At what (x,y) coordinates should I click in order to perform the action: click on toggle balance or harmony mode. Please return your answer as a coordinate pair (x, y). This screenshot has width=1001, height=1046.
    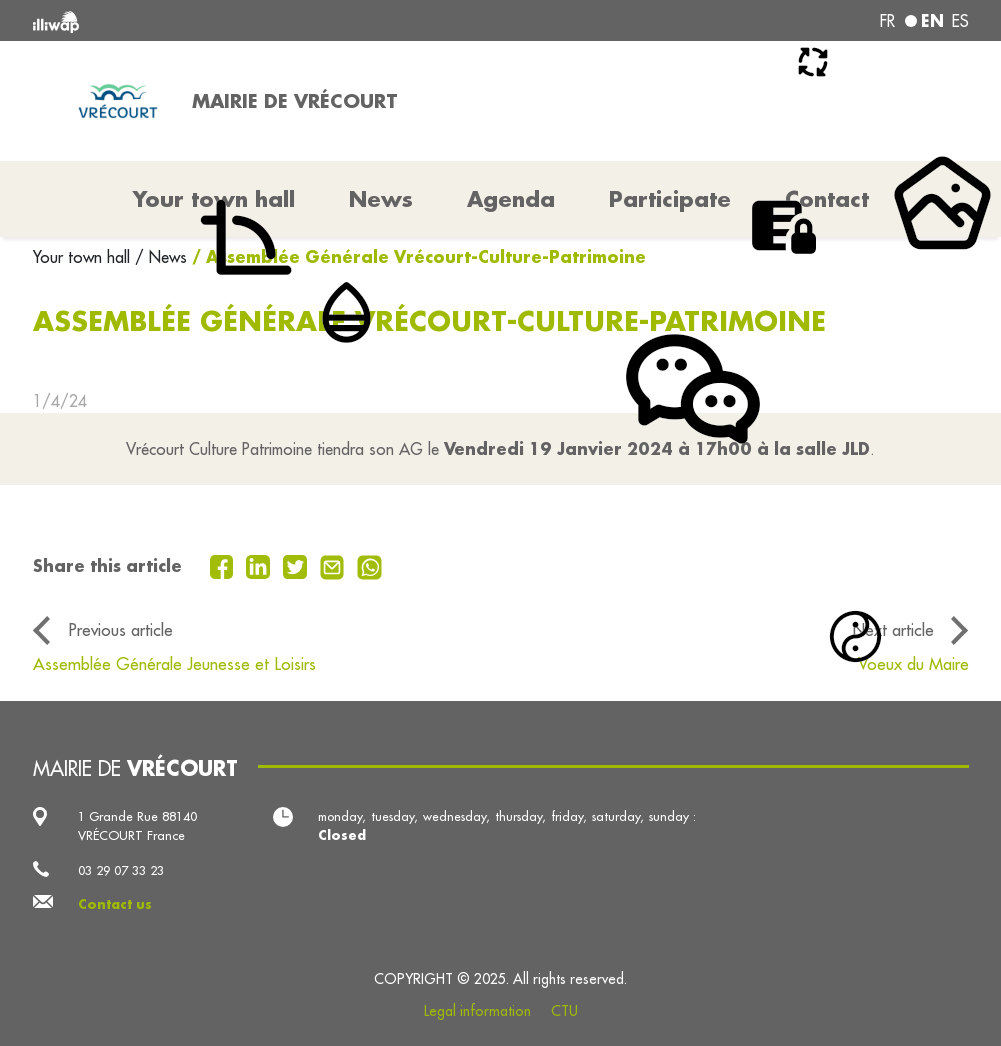
    Looking at the image, I should click on (855, 636).